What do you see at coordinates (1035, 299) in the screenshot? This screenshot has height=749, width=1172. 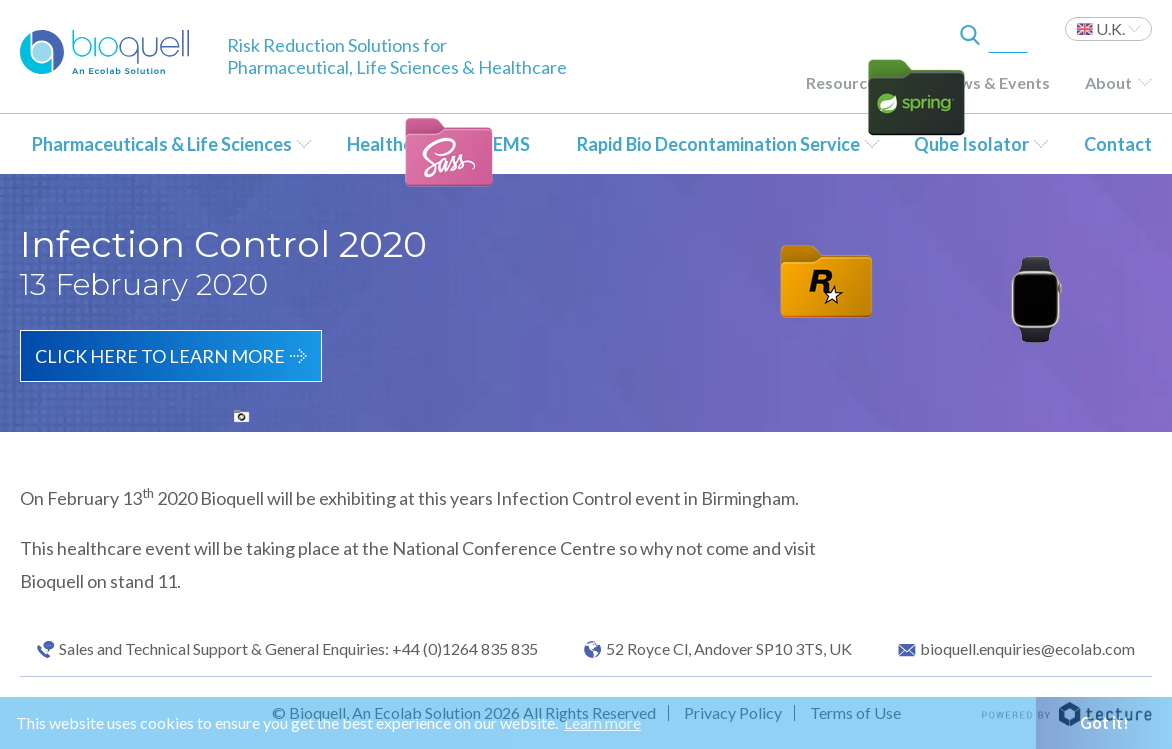 I see `manage your paired Apple Watch SE` at bounding box center [1035, 299].